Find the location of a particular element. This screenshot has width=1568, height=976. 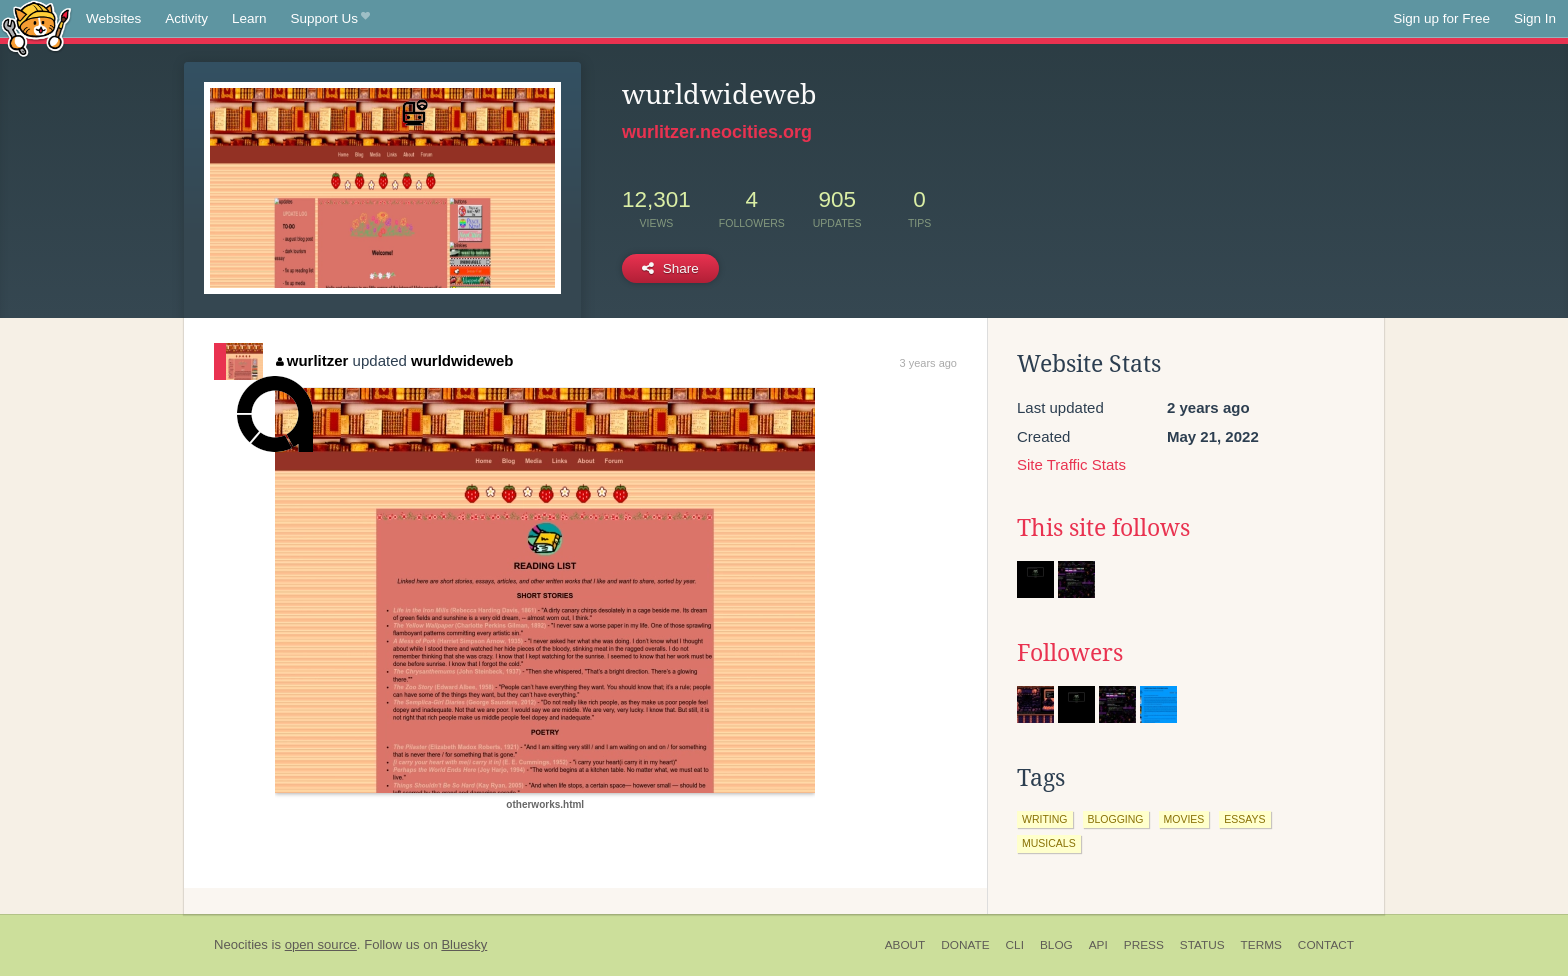

indicates wifi availability on subway or transit is located at coordinates (414, 113).